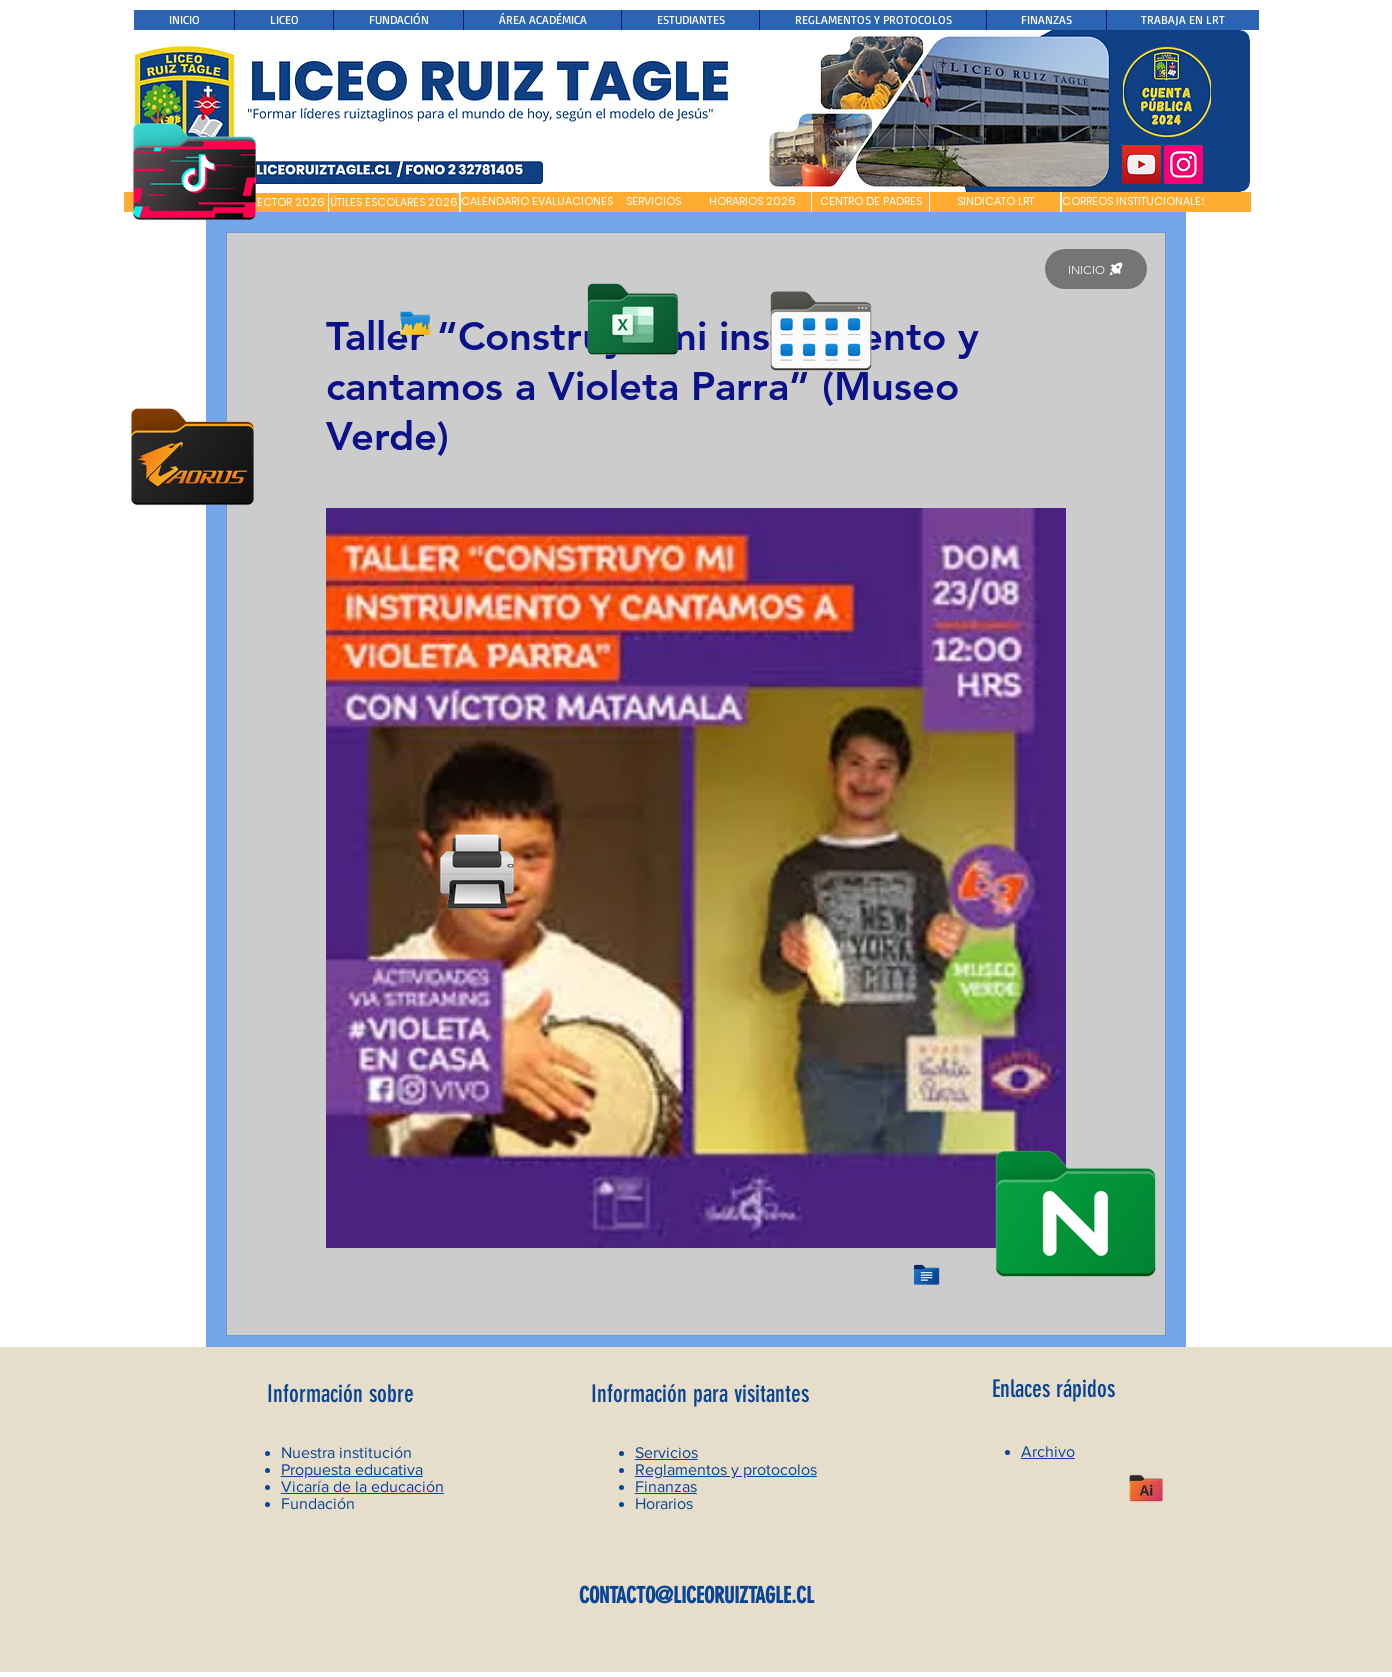  Describe the element at coordinates (415, 324) in the screenshot. I see `open folder to view contents` at that location.